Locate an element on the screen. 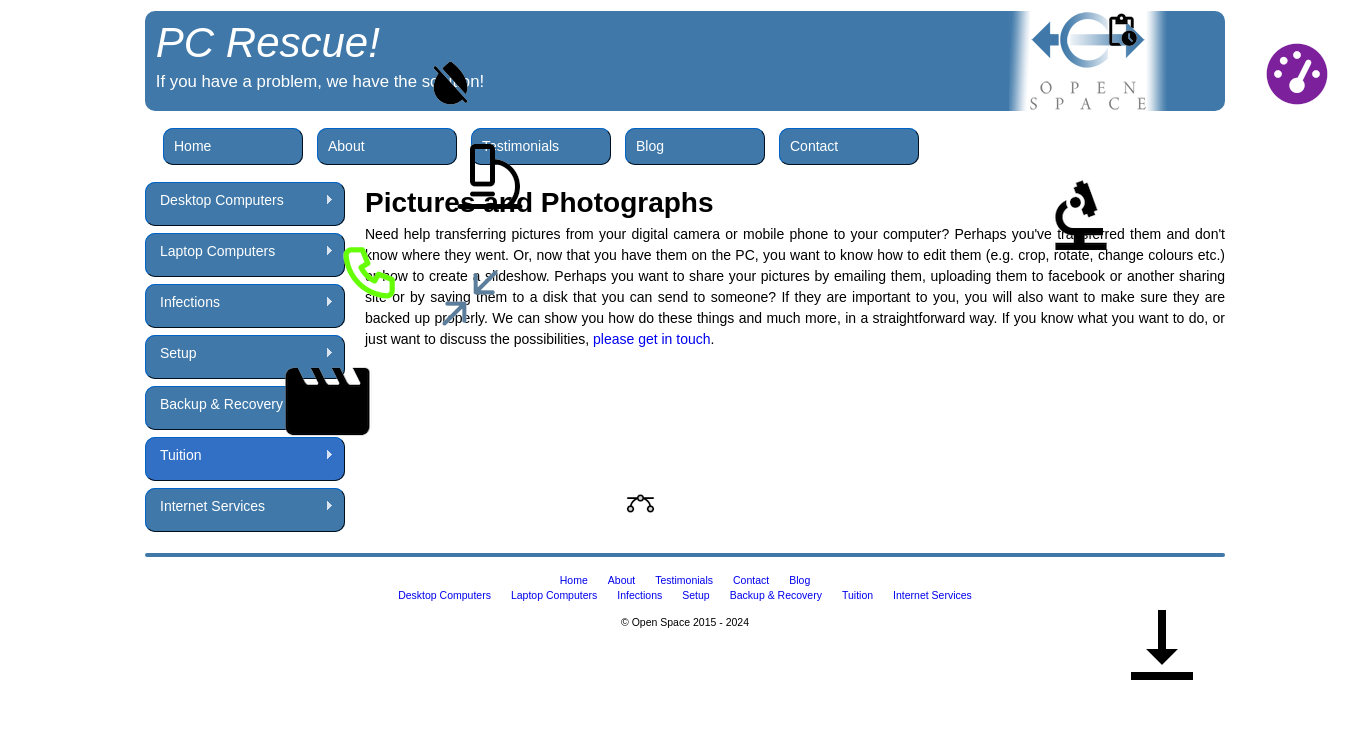  minimize or collapse the current window is located at coordinates (470, 298).